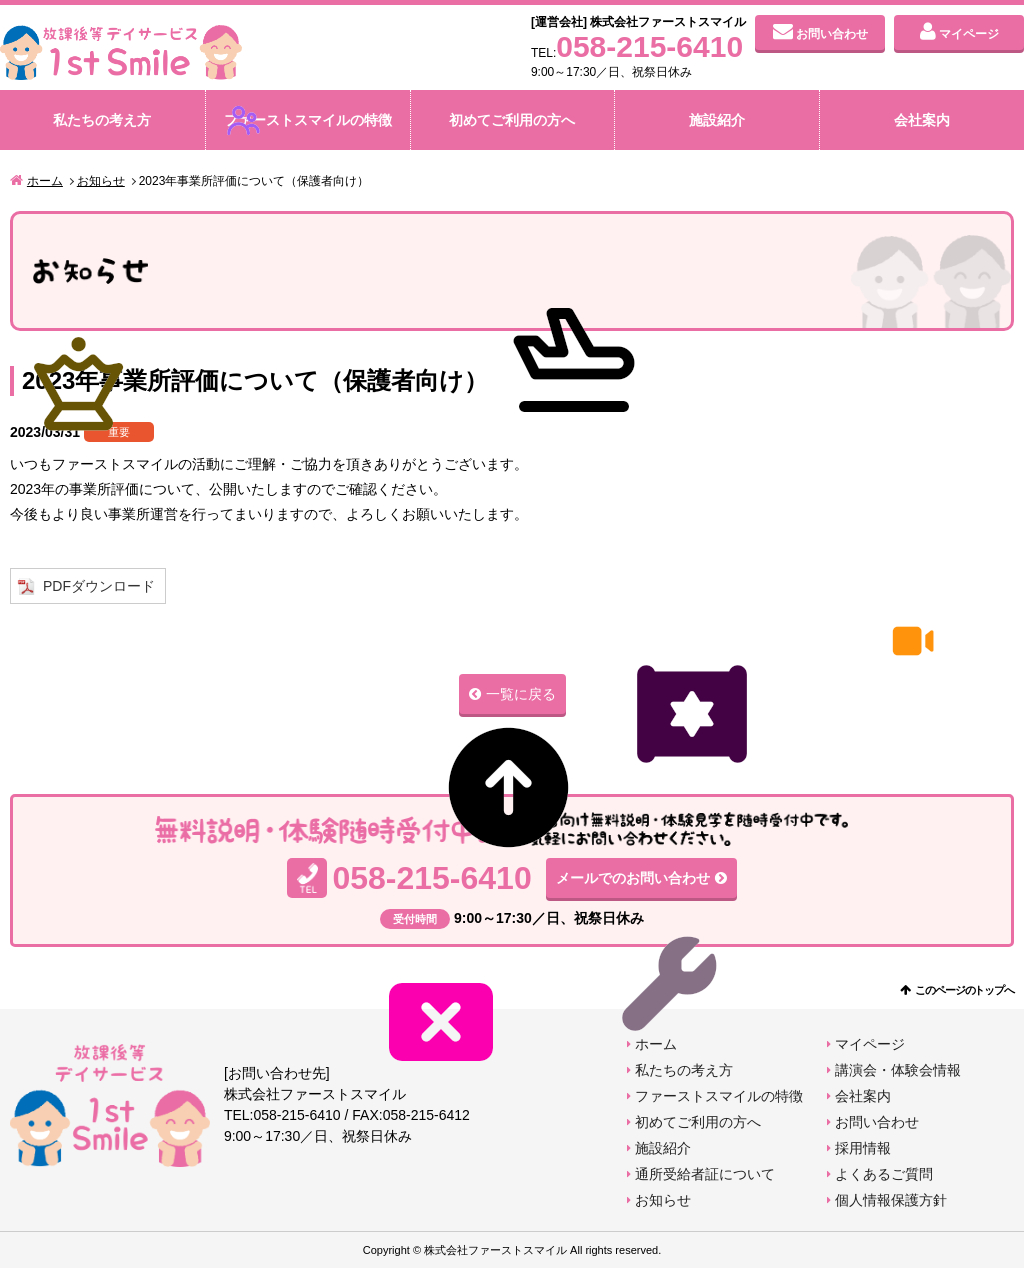 This screenshot has height=1268, width=1024. What do you see at coordinates (508, 787) in the screenshot?
I see `upload a file or content` at bounding box center [508, 787].